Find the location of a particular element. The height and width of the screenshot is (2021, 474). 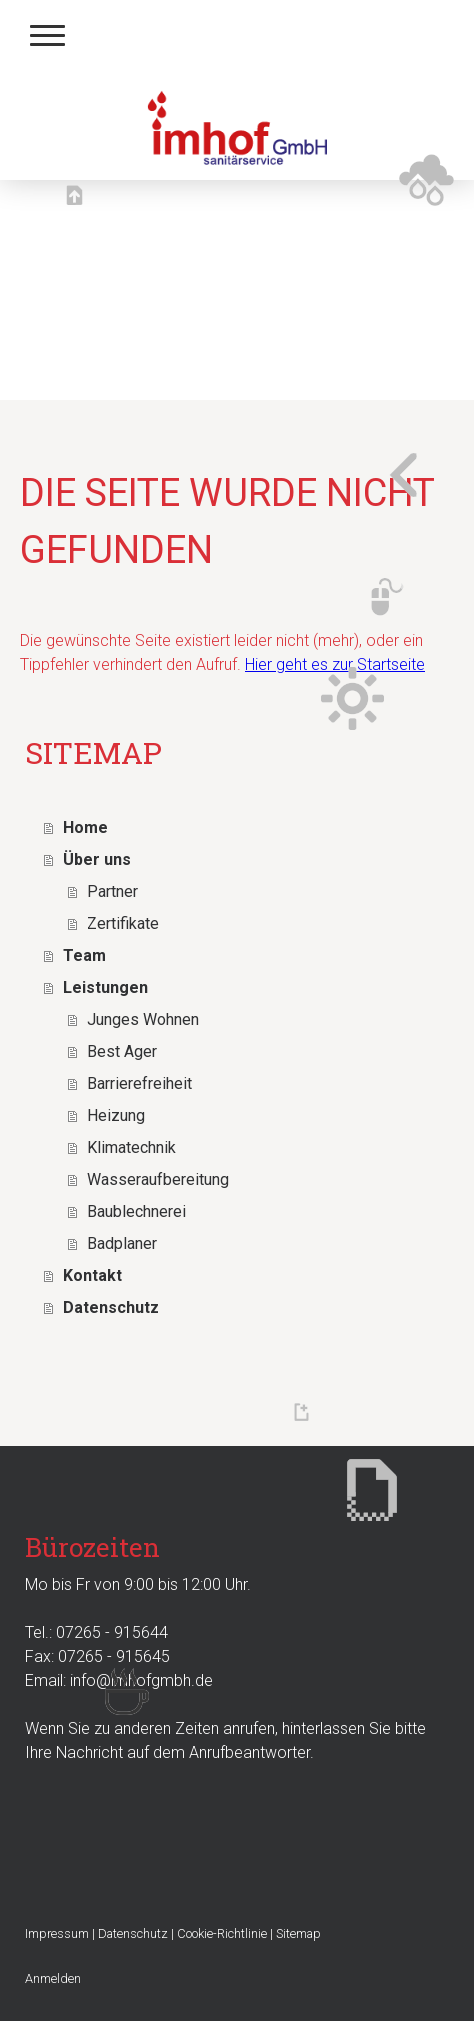

indicates scattered showers or light rain conditions is located at coordinates (426, 178).